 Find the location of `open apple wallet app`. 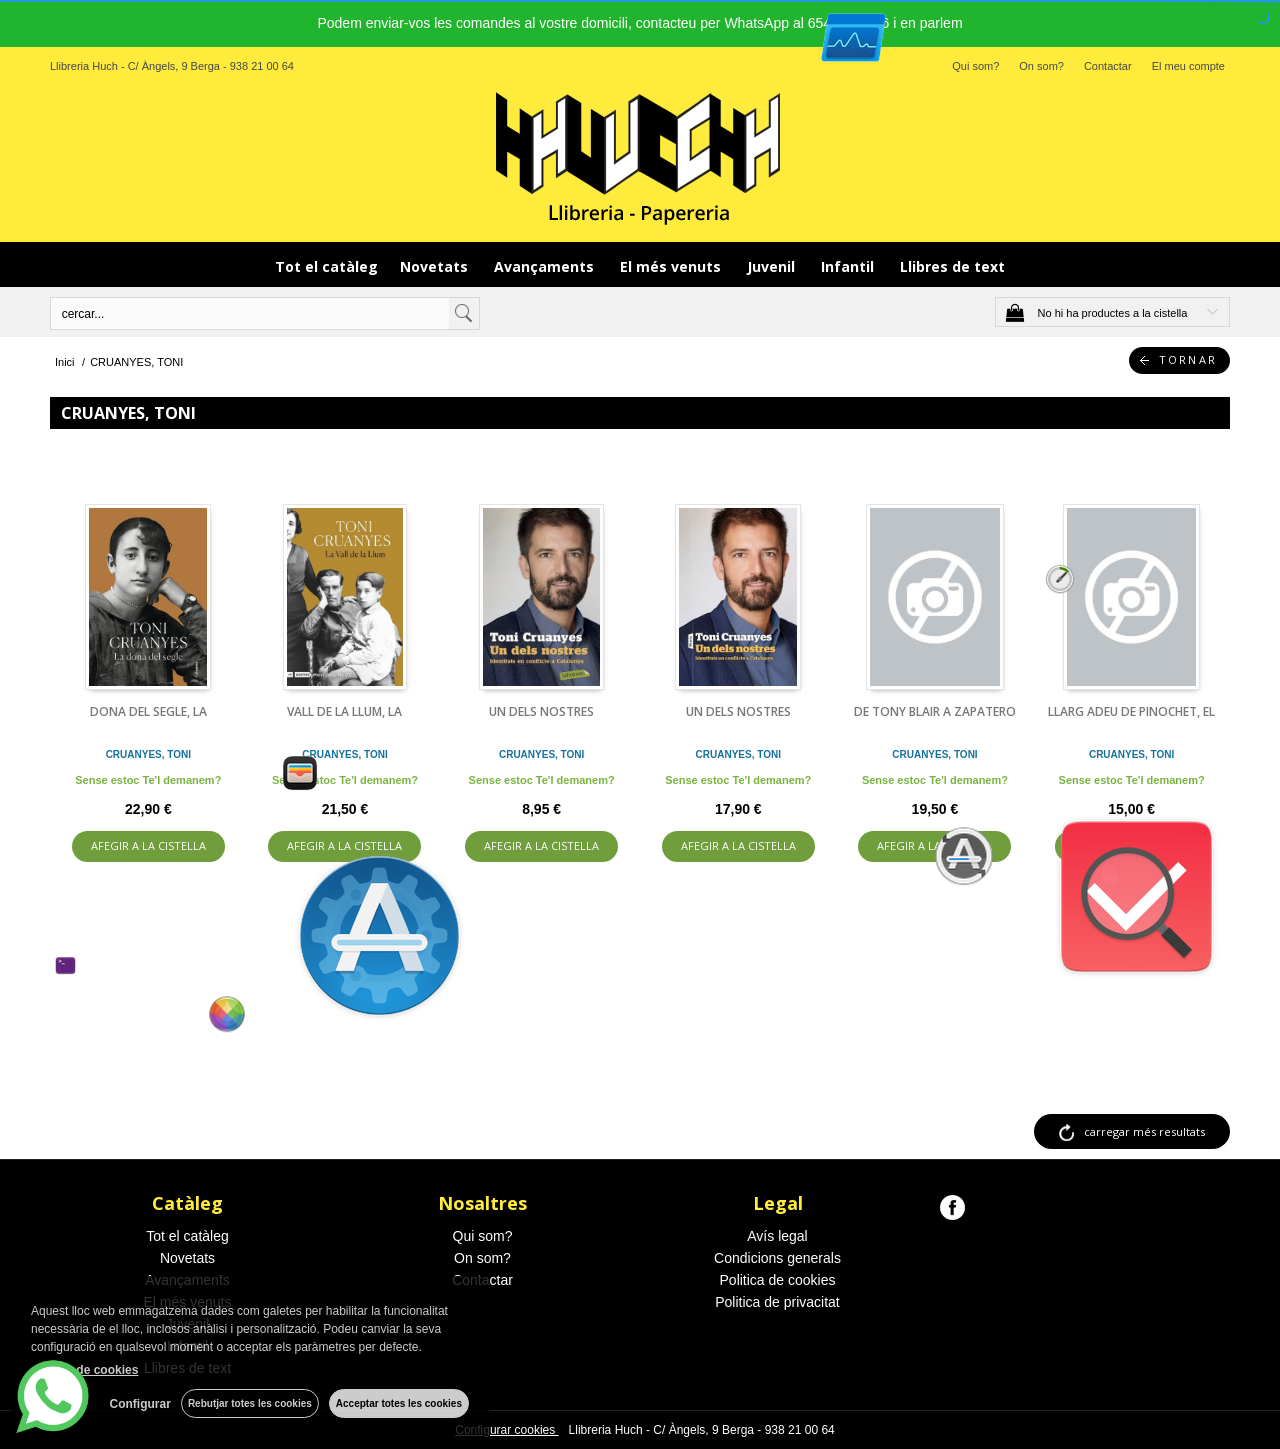

open apple wallet app is located at coordinates (300, 773).